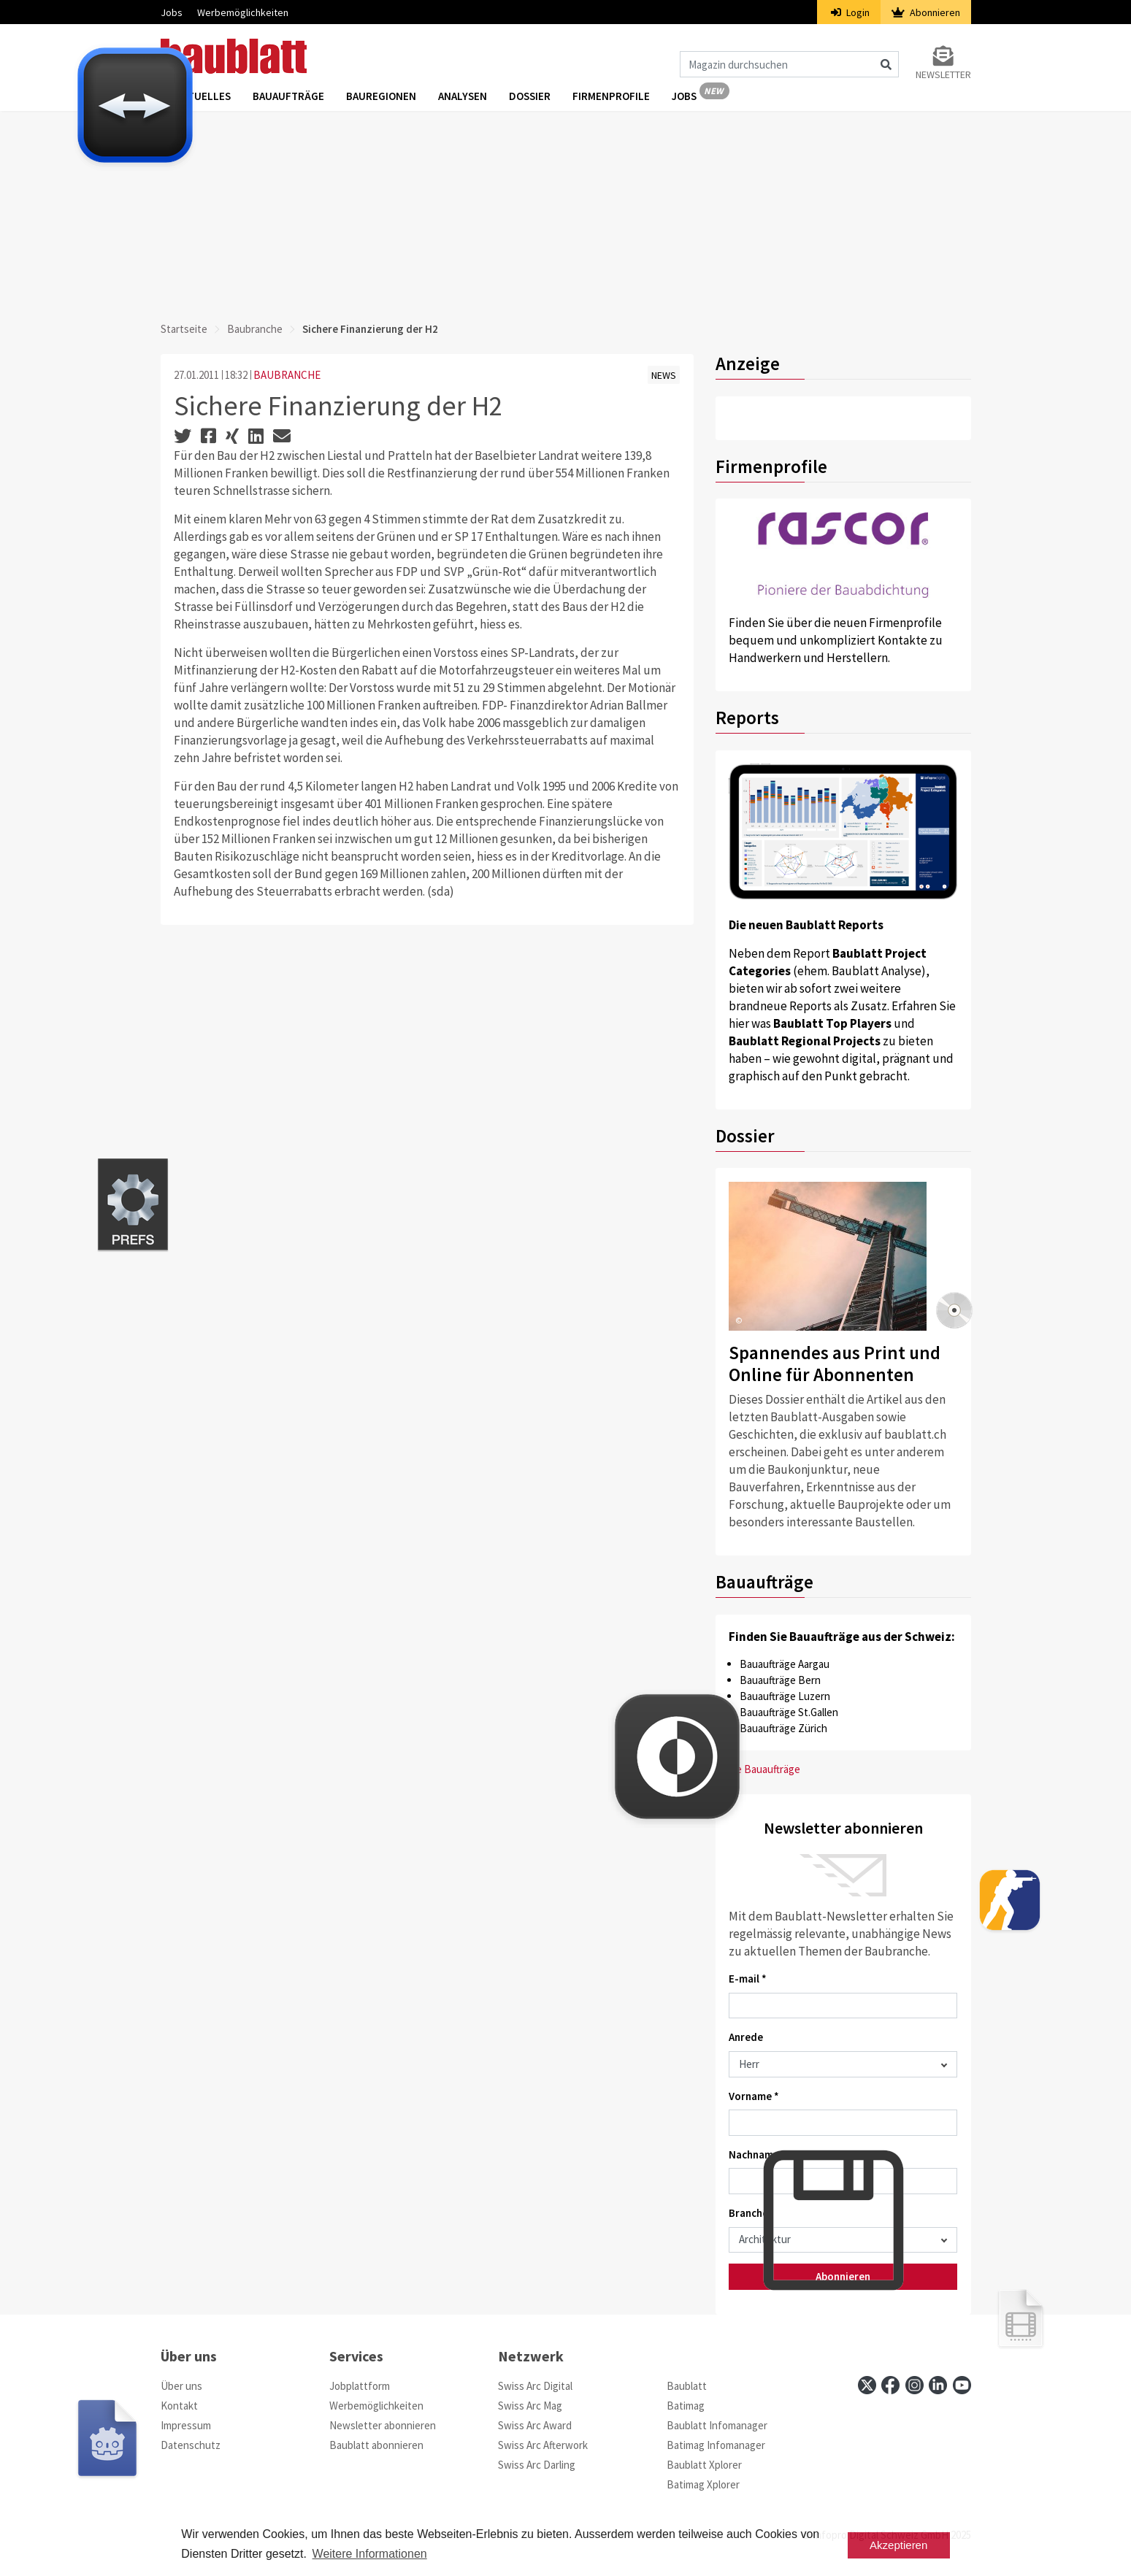 The width and height of the screenshot is (1131, 2576). Describe the element at coordinates (133, 1207) in the screenshot. I see `open GarageBand preferences or settings` at that location.